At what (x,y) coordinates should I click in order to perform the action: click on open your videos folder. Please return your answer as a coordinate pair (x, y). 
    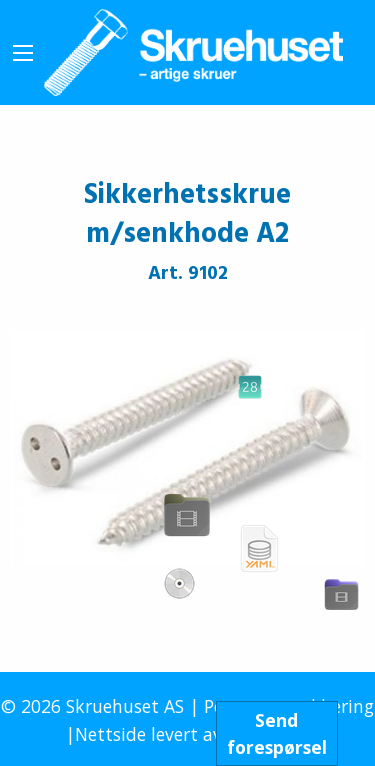
    Looking at the image, I should click on (187, 515).